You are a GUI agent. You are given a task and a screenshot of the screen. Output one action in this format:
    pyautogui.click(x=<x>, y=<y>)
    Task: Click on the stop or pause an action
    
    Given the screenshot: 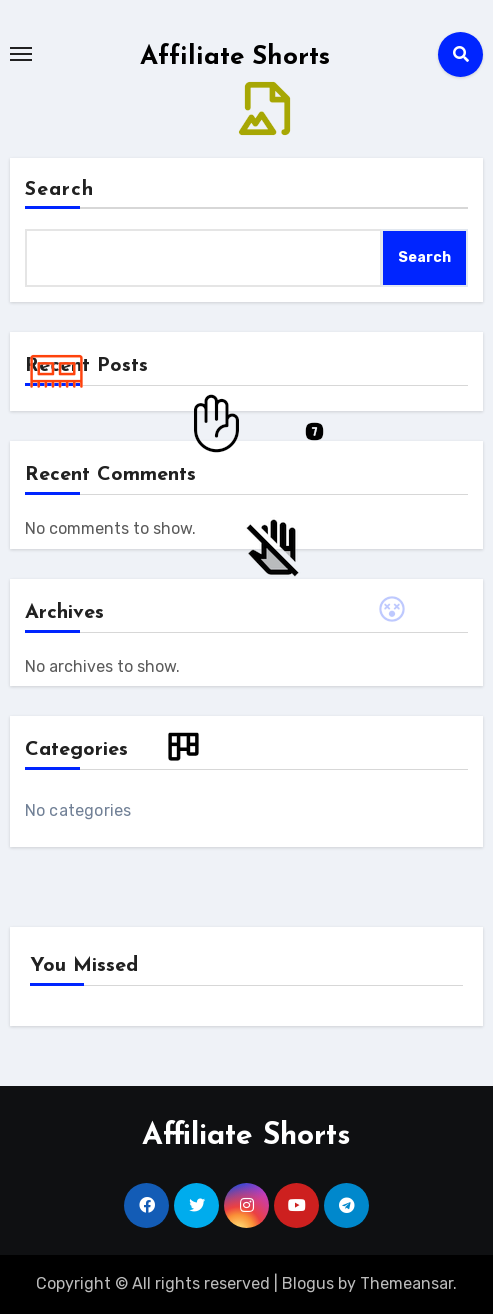 What is the action you would take?
    pyautogui.click(x=216, y=423)
    